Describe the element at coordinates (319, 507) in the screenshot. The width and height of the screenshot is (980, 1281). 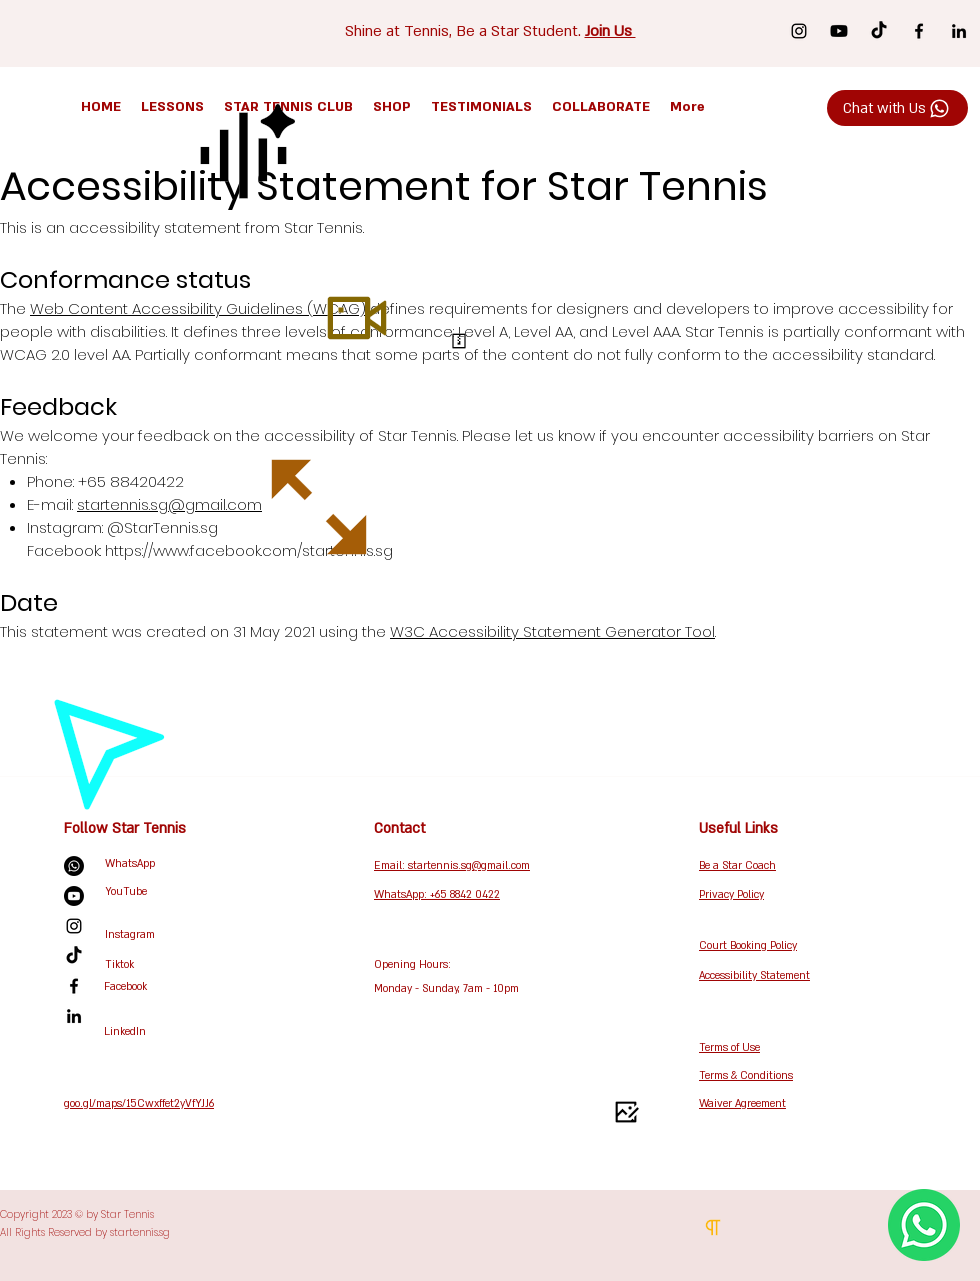
I see `expand content to fullscreen` at that location.